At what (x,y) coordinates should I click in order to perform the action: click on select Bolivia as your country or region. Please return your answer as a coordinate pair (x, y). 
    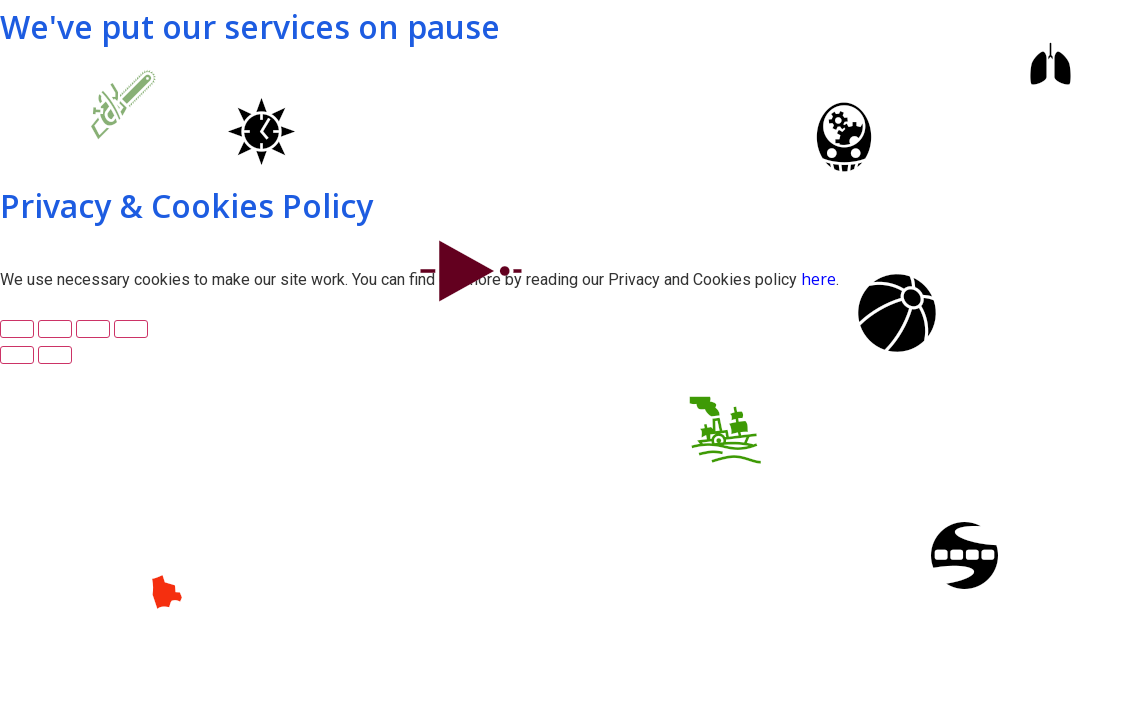
    Looking at the image, I should click on (167, 592).